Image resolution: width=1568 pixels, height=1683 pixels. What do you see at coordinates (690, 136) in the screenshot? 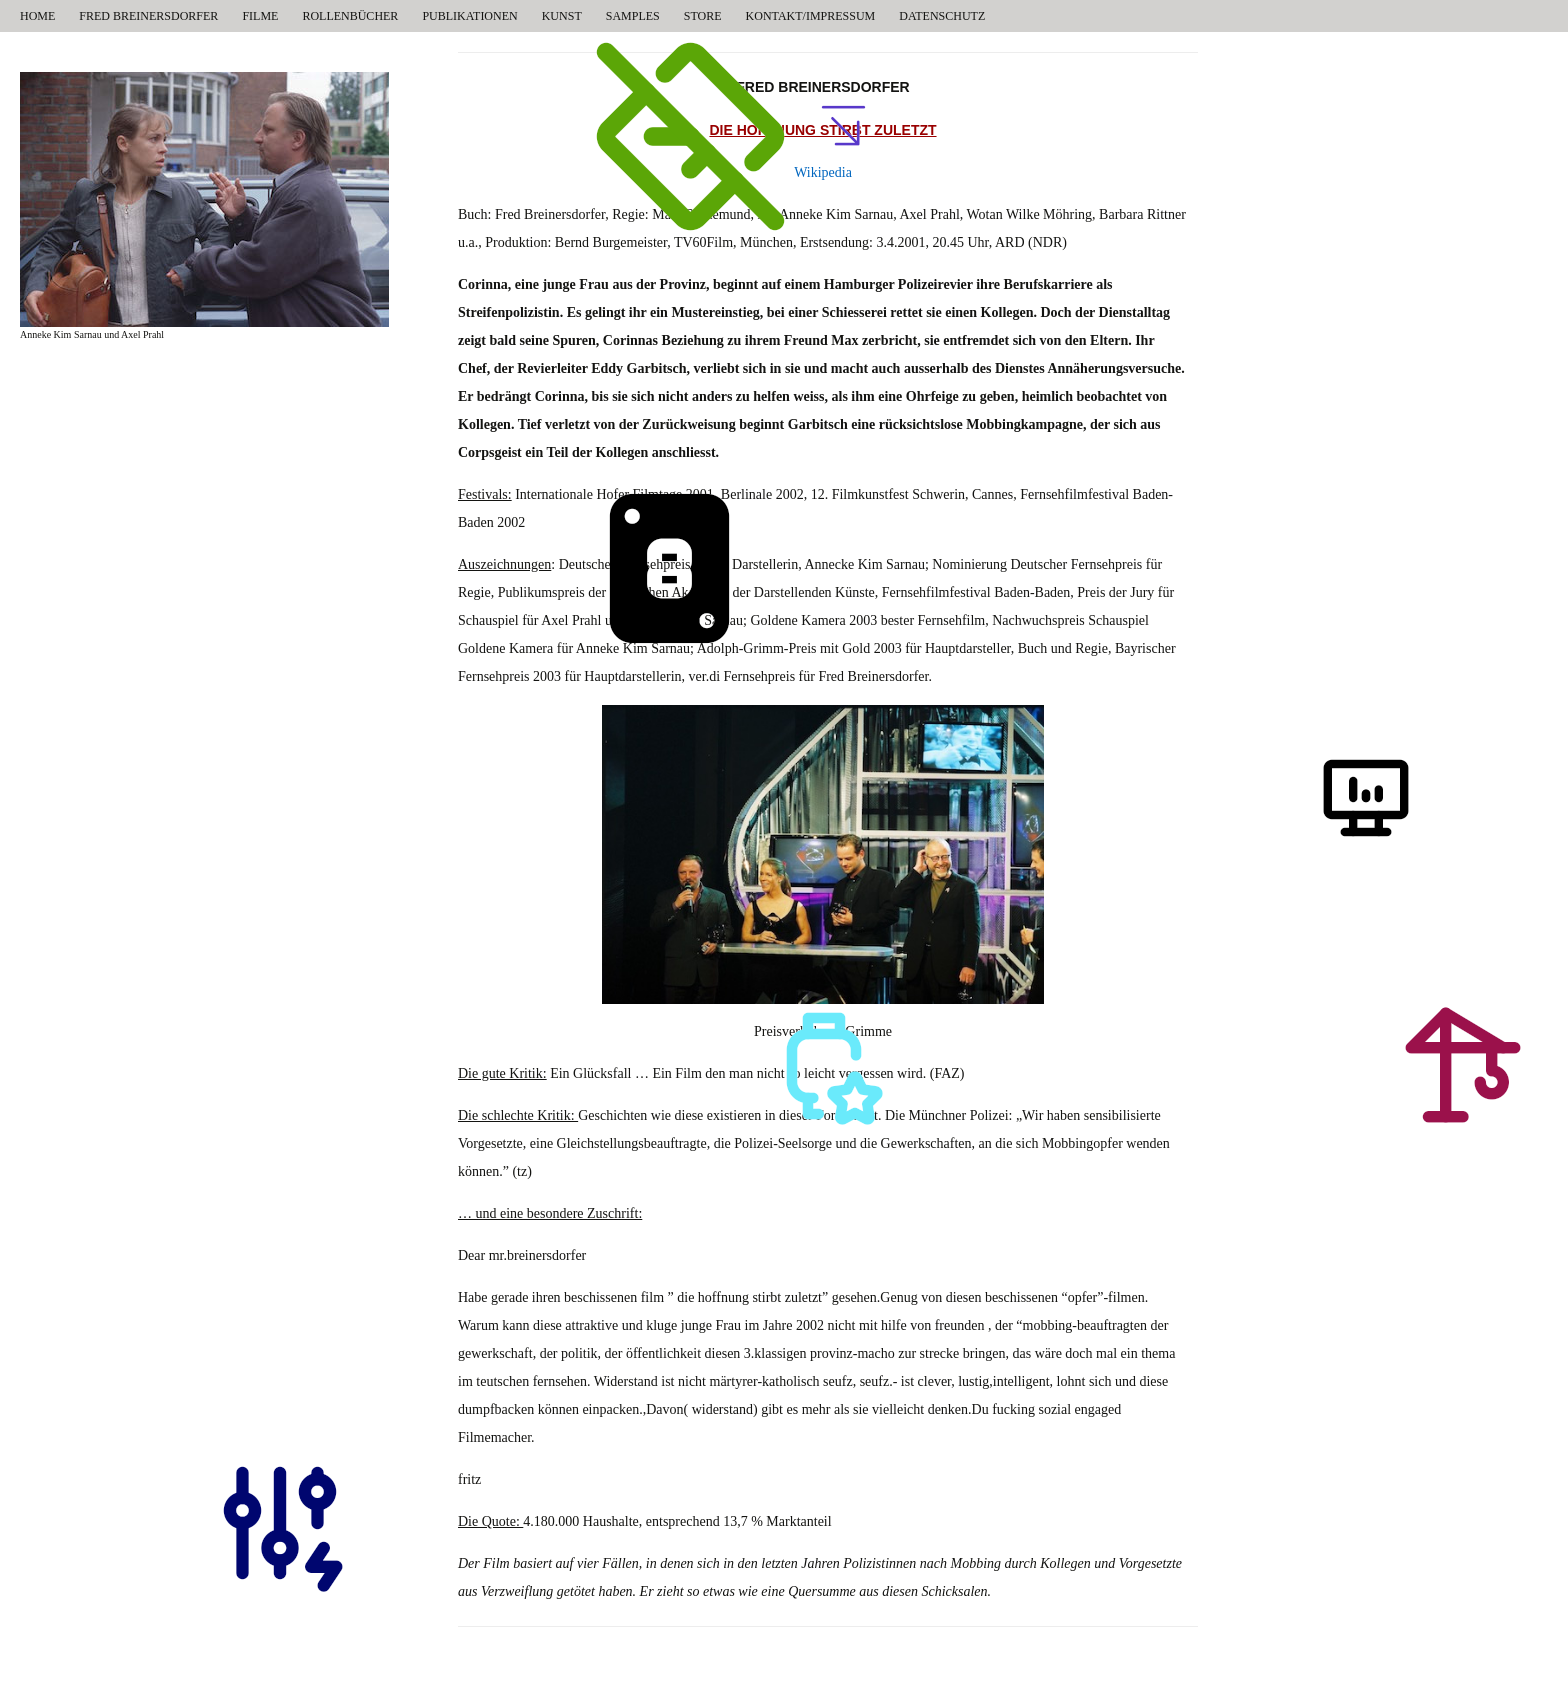
I see `navigation or directions unavailable` at bounding box center [690, 136].